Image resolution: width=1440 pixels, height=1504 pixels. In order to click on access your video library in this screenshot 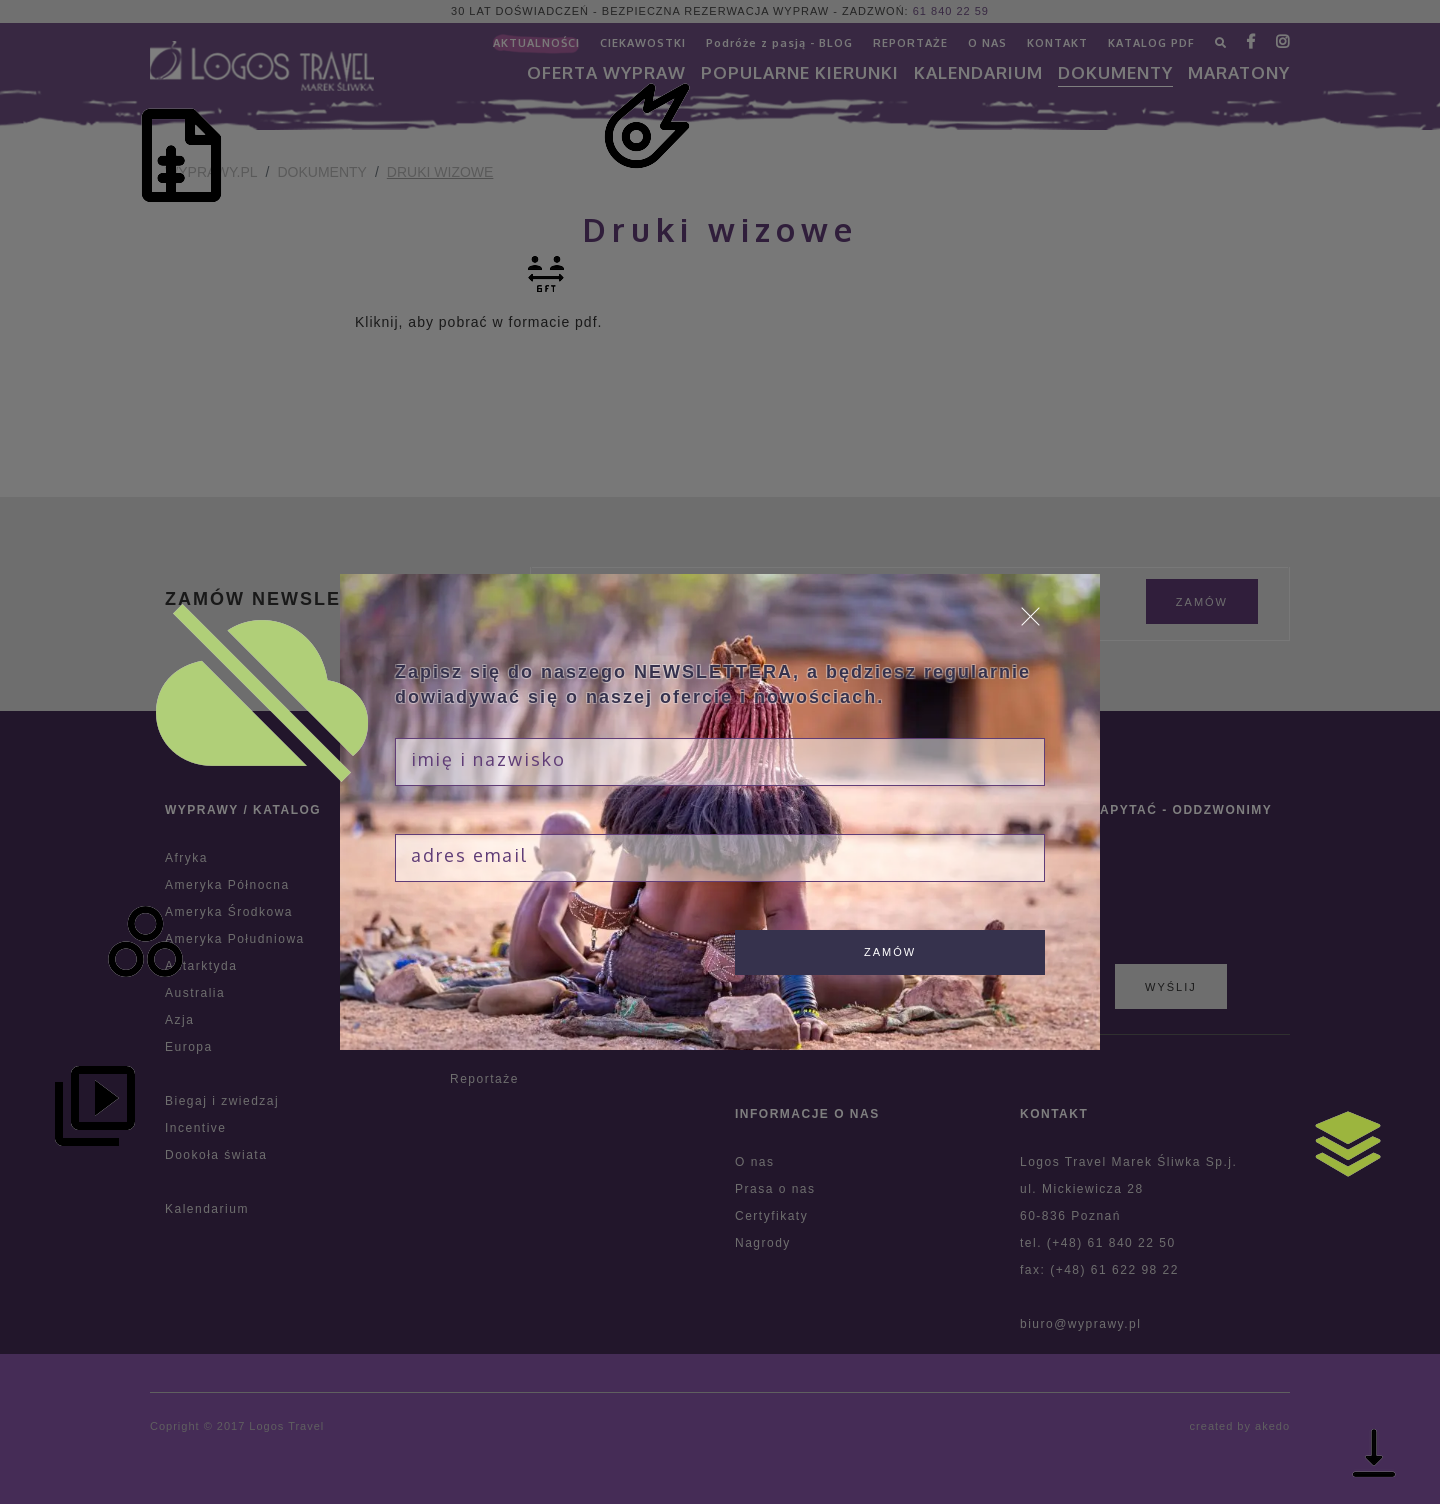, I will do `click(95, 1106)`.